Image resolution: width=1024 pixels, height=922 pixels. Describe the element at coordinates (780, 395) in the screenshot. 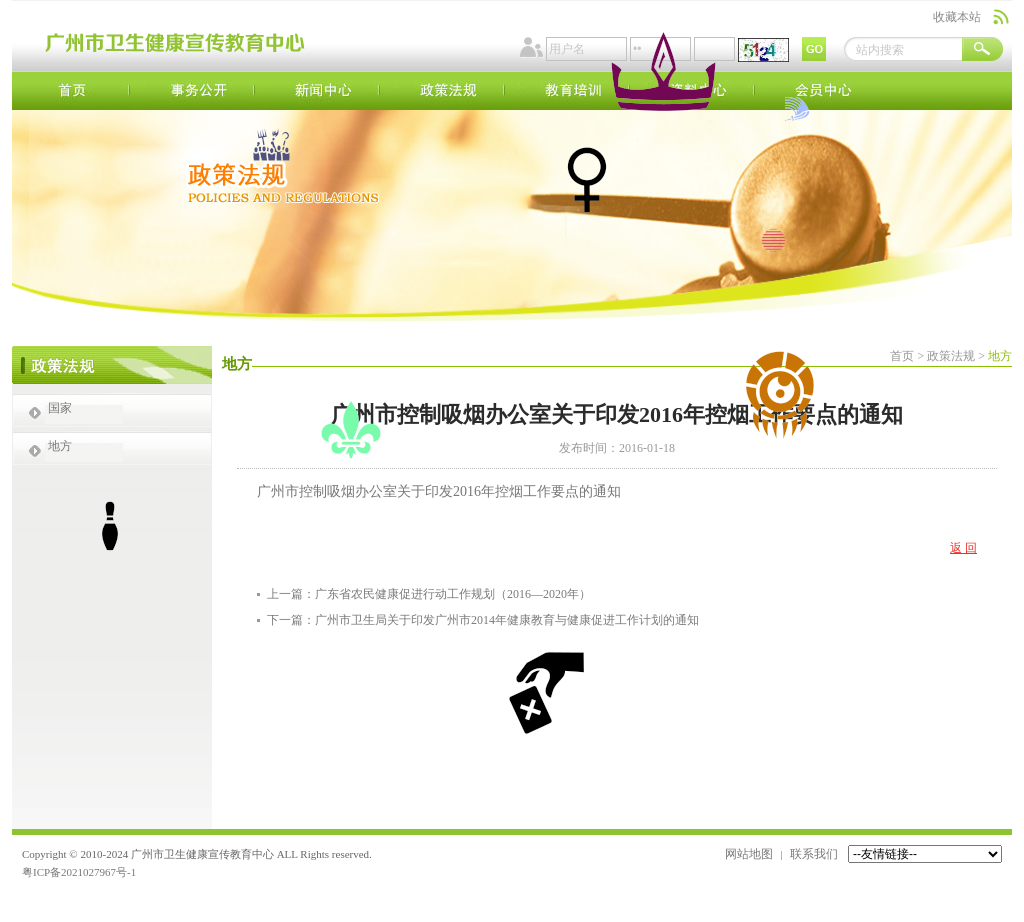

I see `summon or activate a beholder creature` at that location.